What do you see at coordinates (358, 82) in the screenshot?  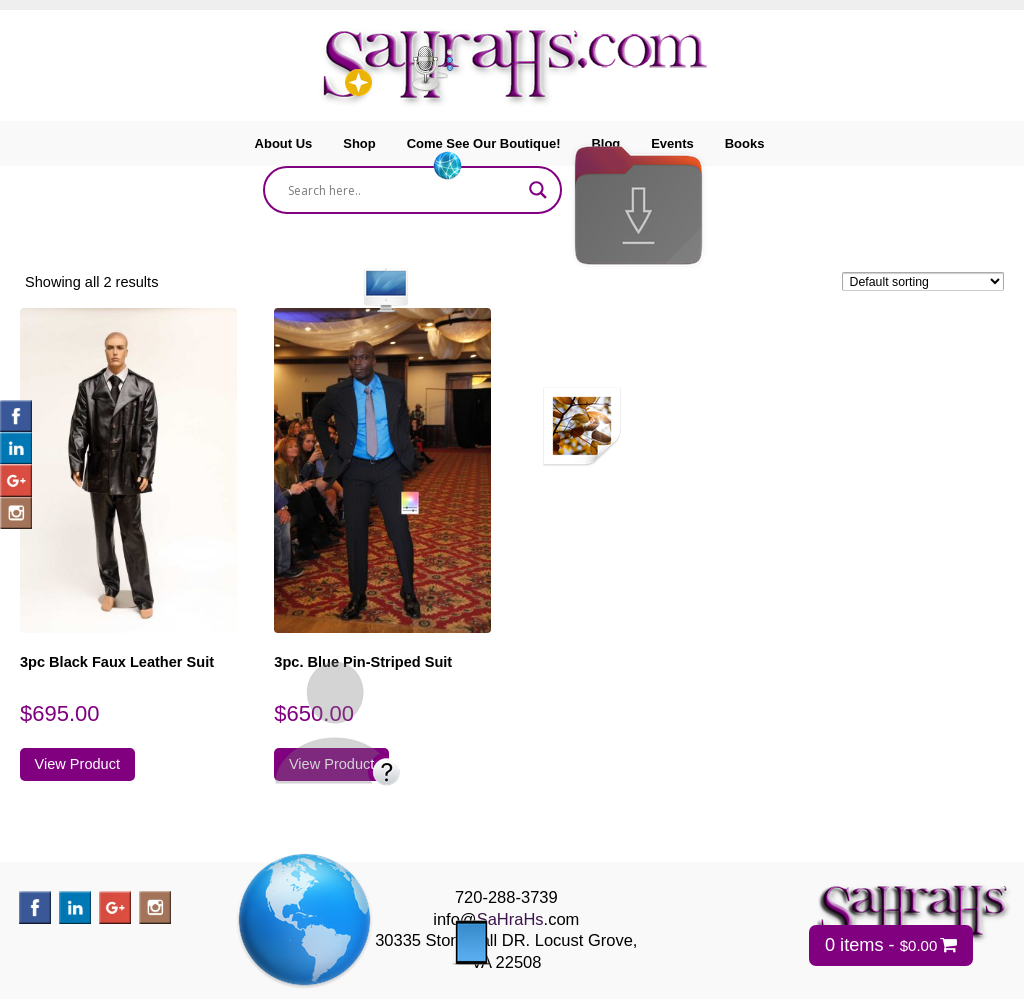 I see `mark a bluetooth device as trusted` at bounding box center [358, 82].